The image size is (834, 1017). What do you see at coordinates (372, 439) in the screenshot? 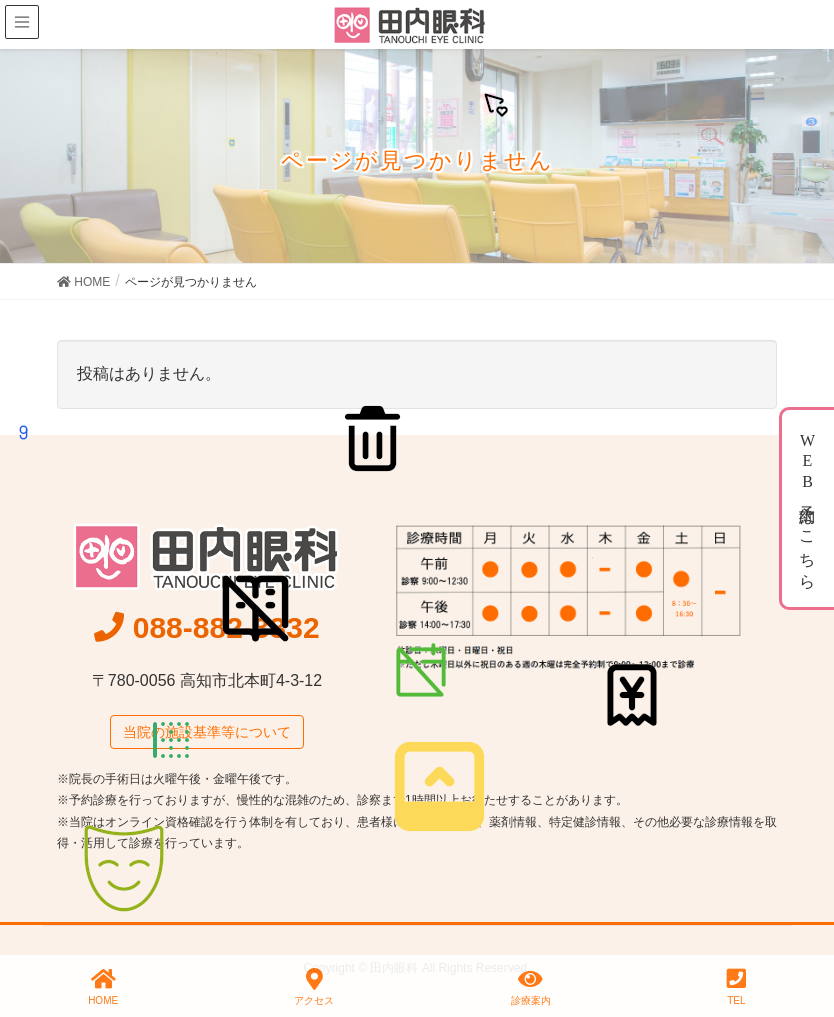
I see `delete selected item` at bounding box center [372, 439].